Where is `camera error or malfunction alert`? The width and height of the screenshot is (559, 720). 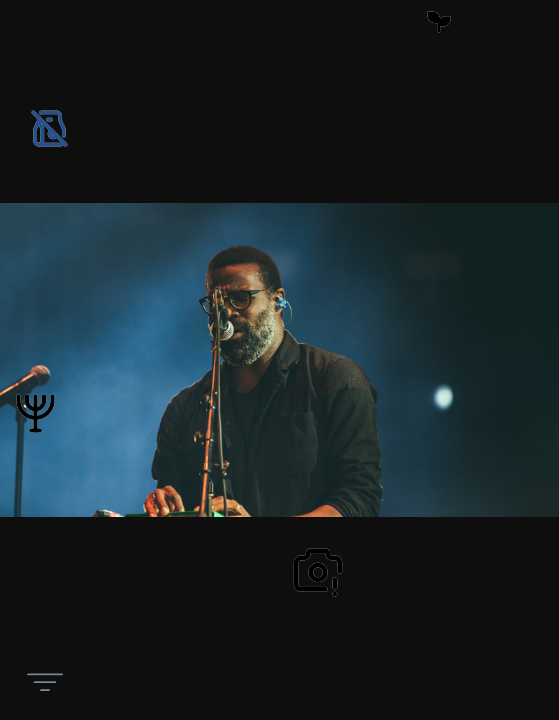 camera error or malfunction alert is located at coordinates (318, 570).